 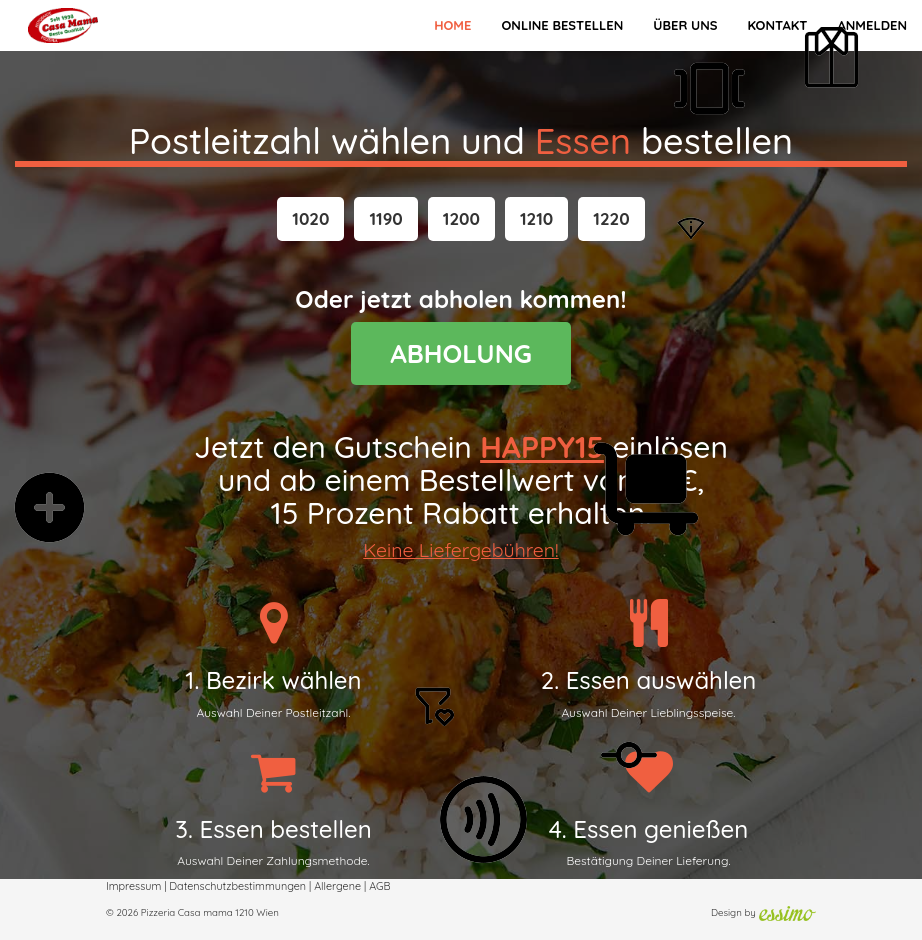 What do you see at coordinates (691, 228) in the screenshot?
I see `view wifi network information` at bounding box center [691, 228].